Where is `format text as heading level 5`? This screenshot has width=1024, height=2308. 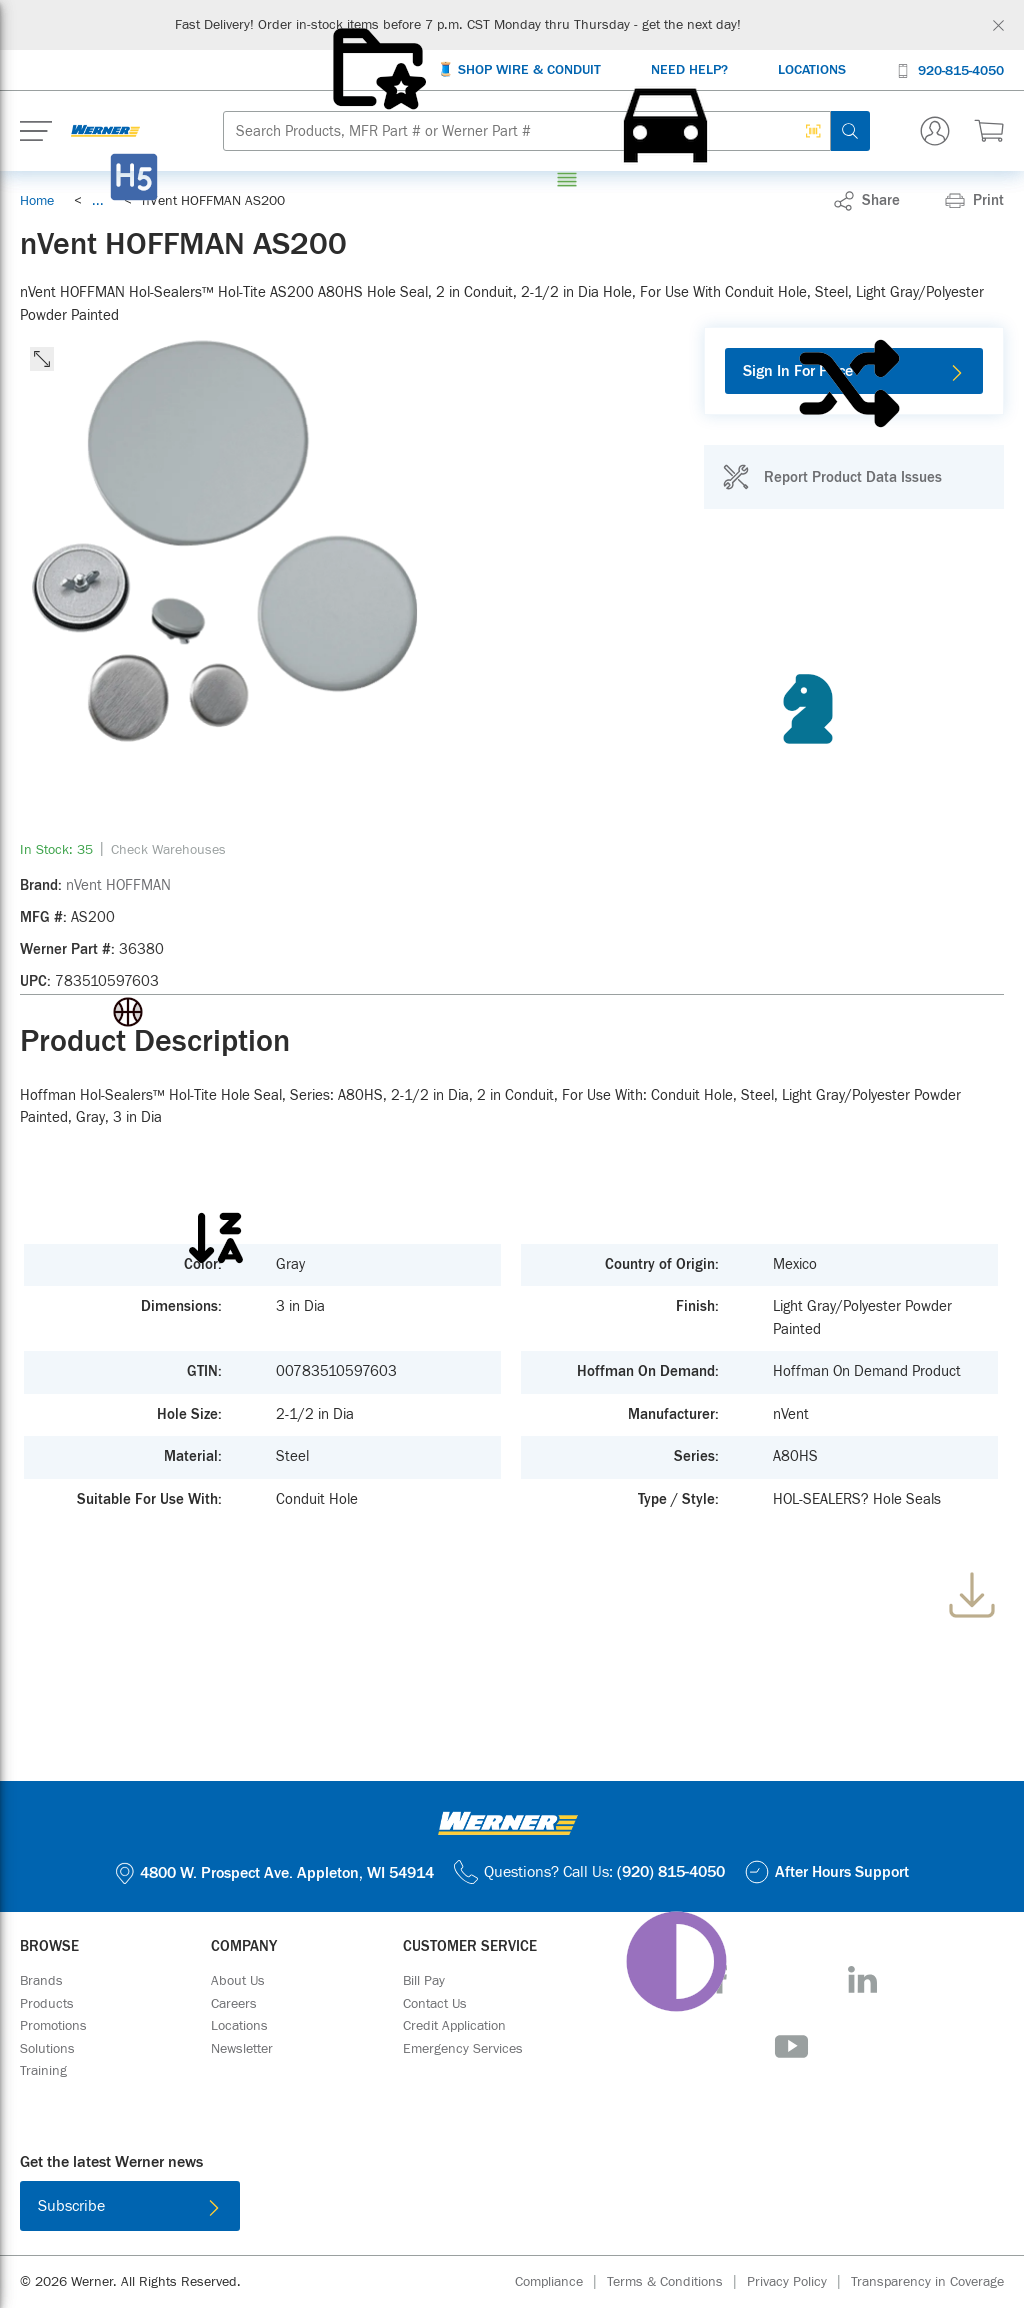 format text as heading level 5 is located at coordinates (134, 177).